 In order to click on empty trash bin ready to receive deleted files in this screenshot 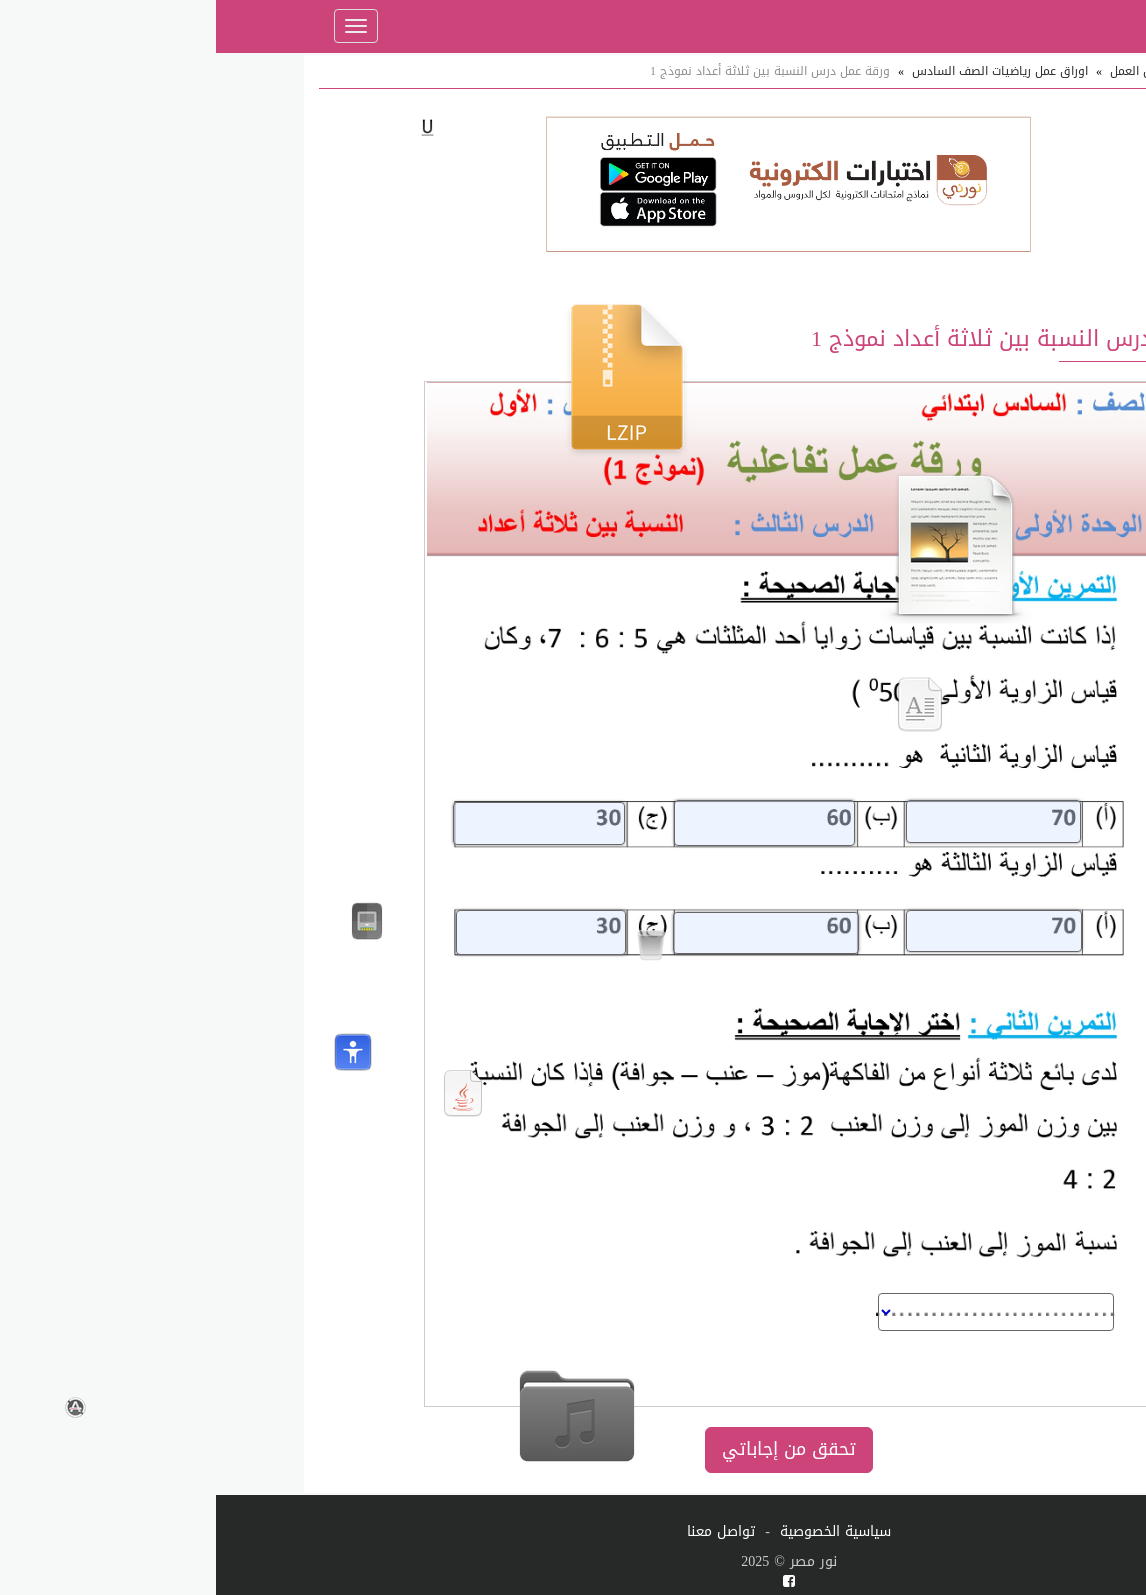, I will do `click(651, 945)`.